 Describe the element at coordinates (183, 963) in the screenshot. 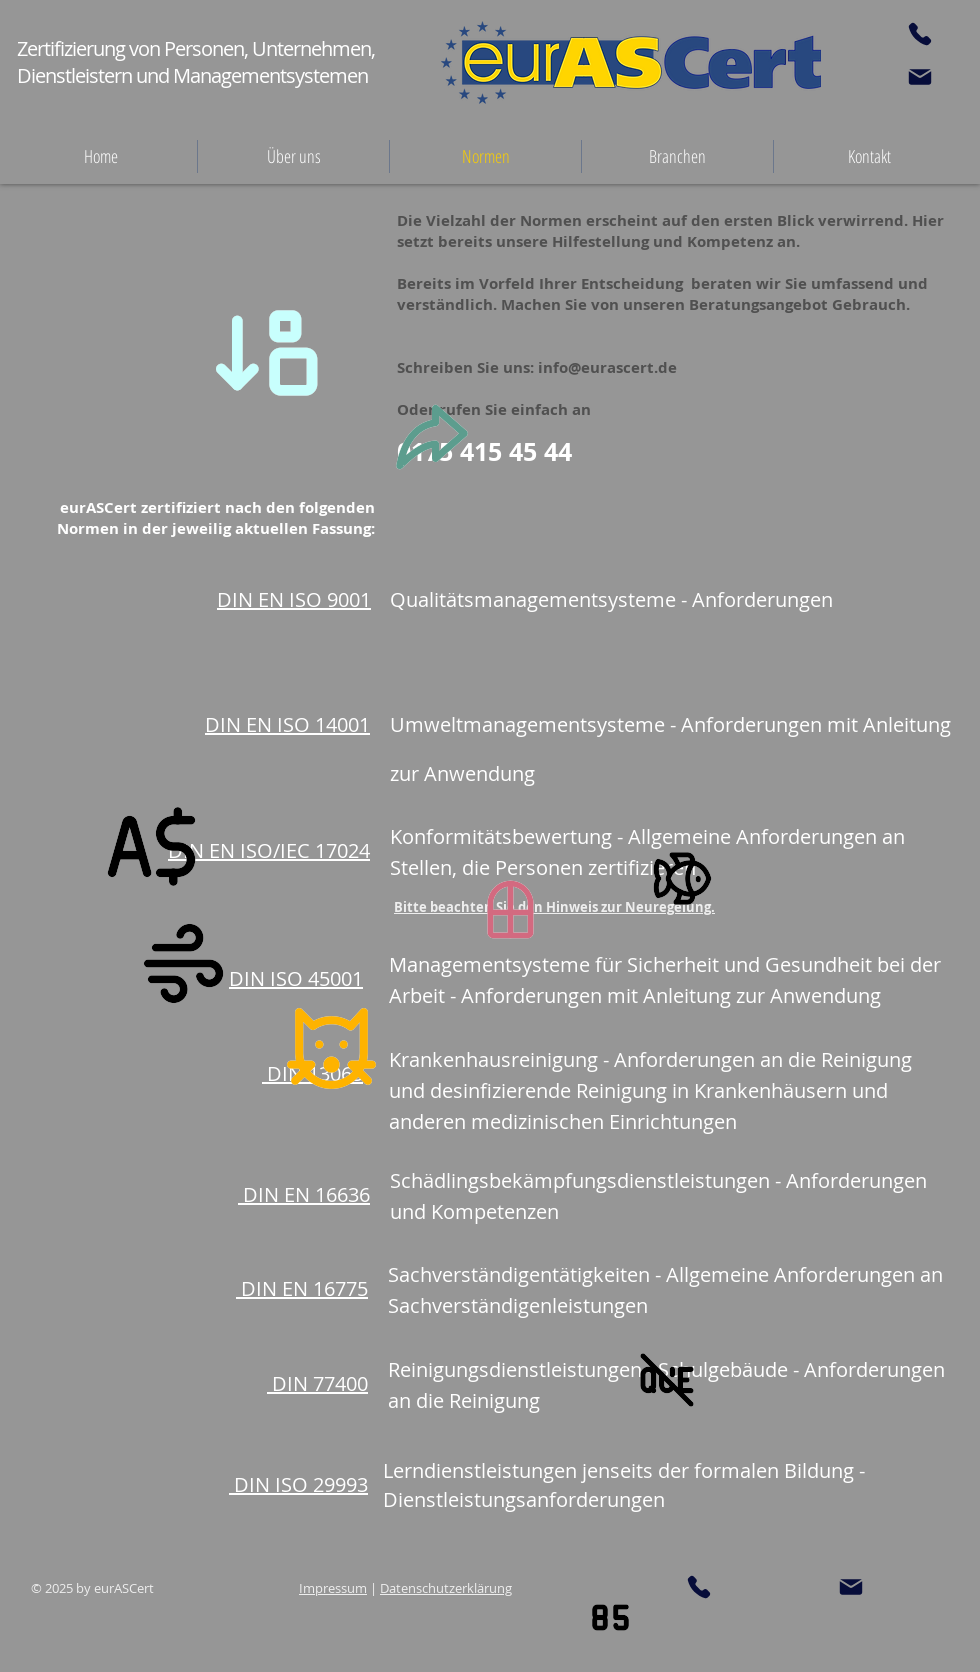

I see `indicates current wind conditions` at that location.